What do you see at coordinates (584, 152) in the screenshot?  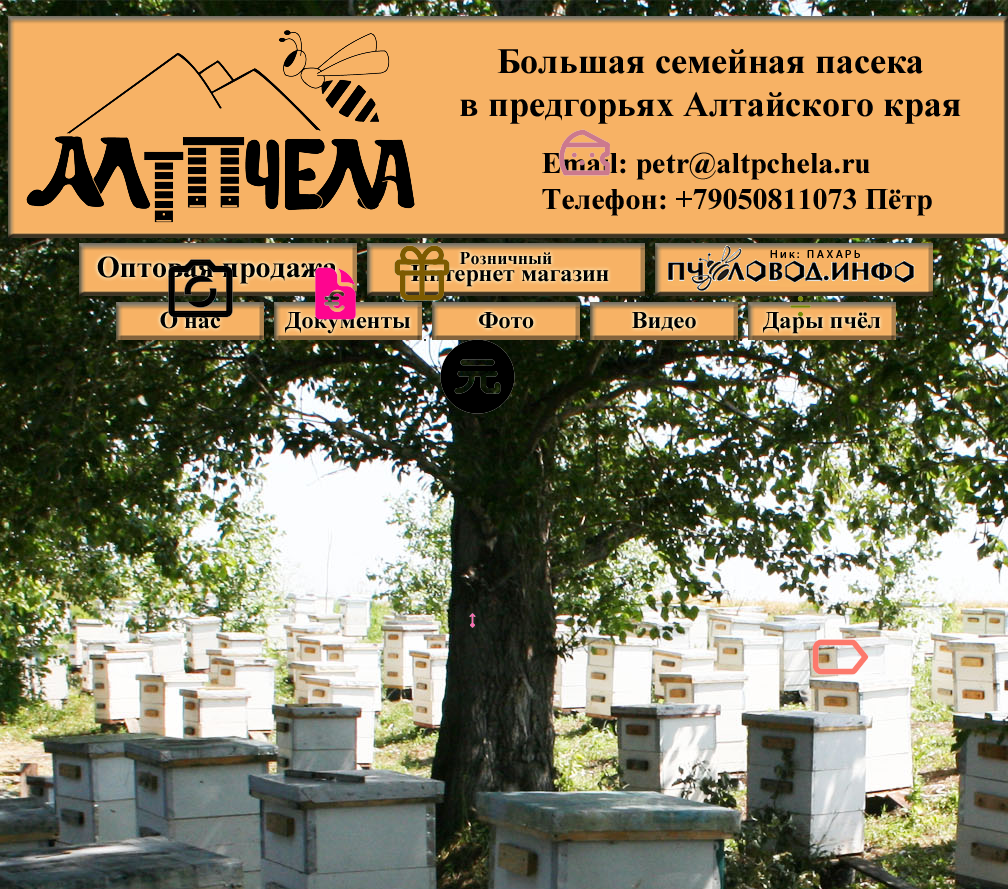 I see `browse dairy or cheese products` at bounding box center [584, 152].